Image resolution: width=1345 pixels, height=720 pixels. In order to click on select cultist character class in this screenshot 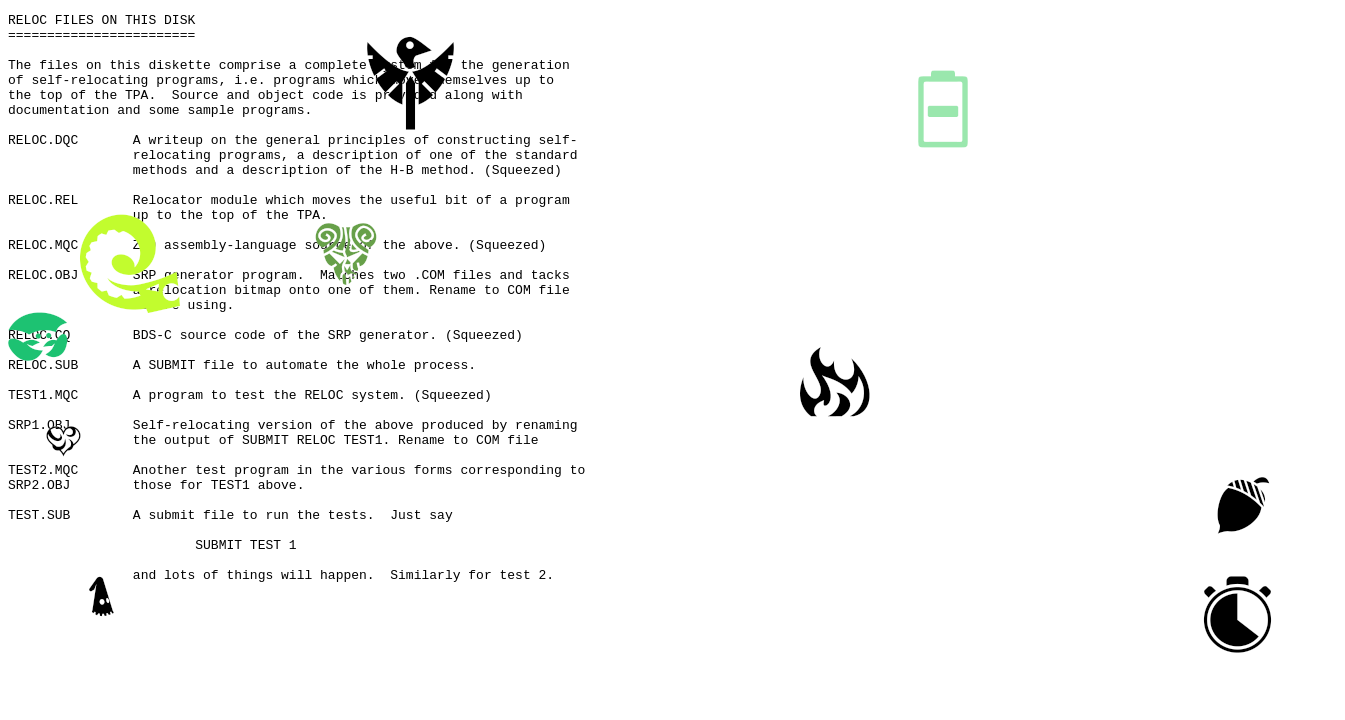, I will do `click(101, 596)`.